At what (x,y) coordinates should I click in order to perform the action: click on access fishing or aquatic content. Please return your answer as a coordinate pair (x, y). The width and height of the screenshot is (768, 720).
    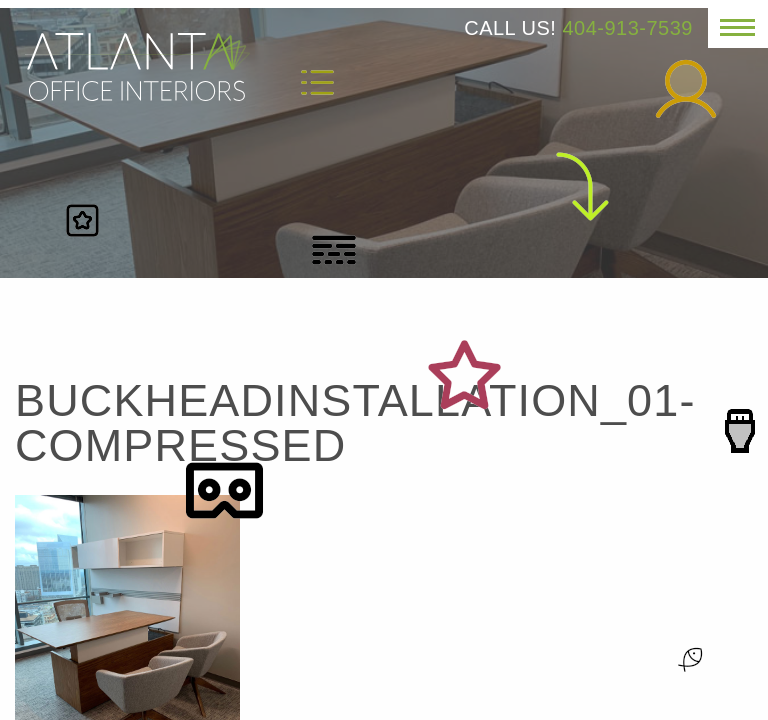
    Looking at the image, I should click on (691, 659).